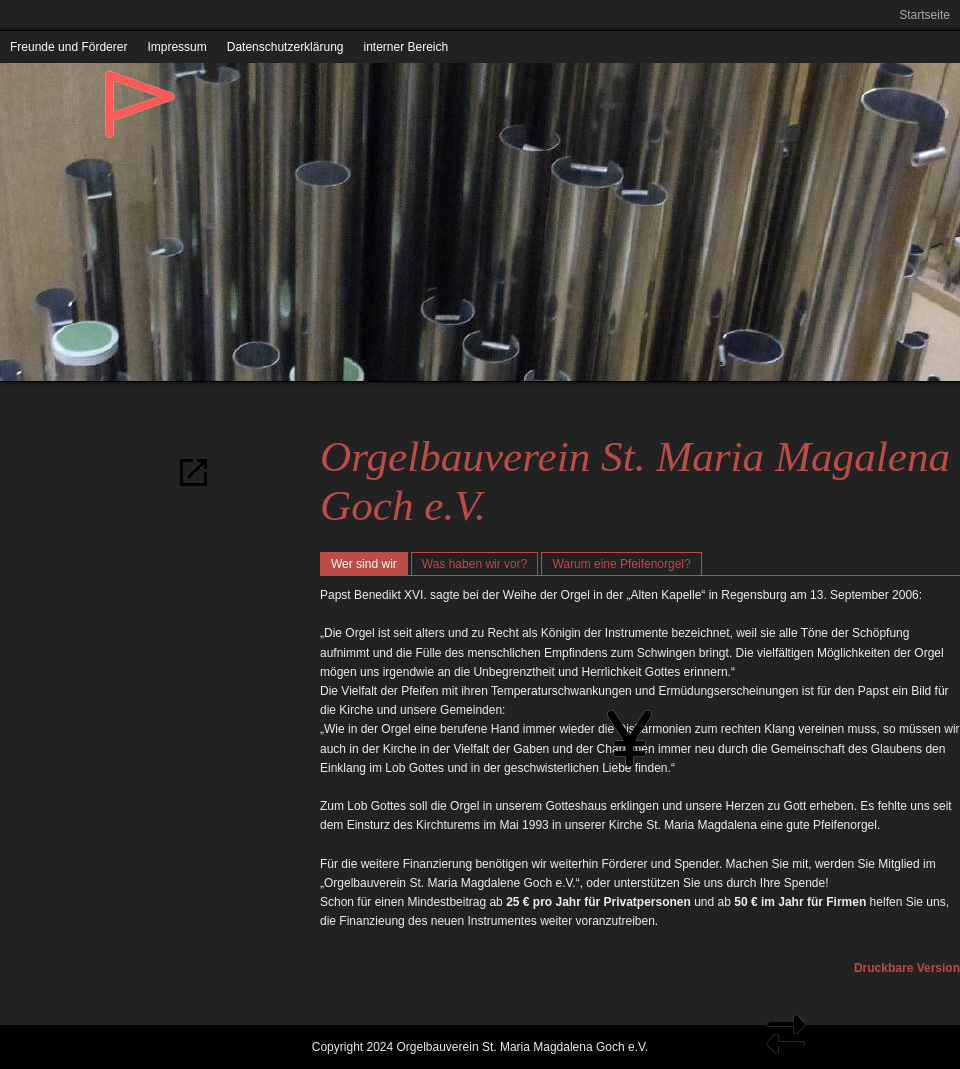 This screenshot has width=960, height=1069. What do you see at coordinates (133, 104) in the screenshot?
I see `flag or mark an important item` at bounding box center [133, 104].